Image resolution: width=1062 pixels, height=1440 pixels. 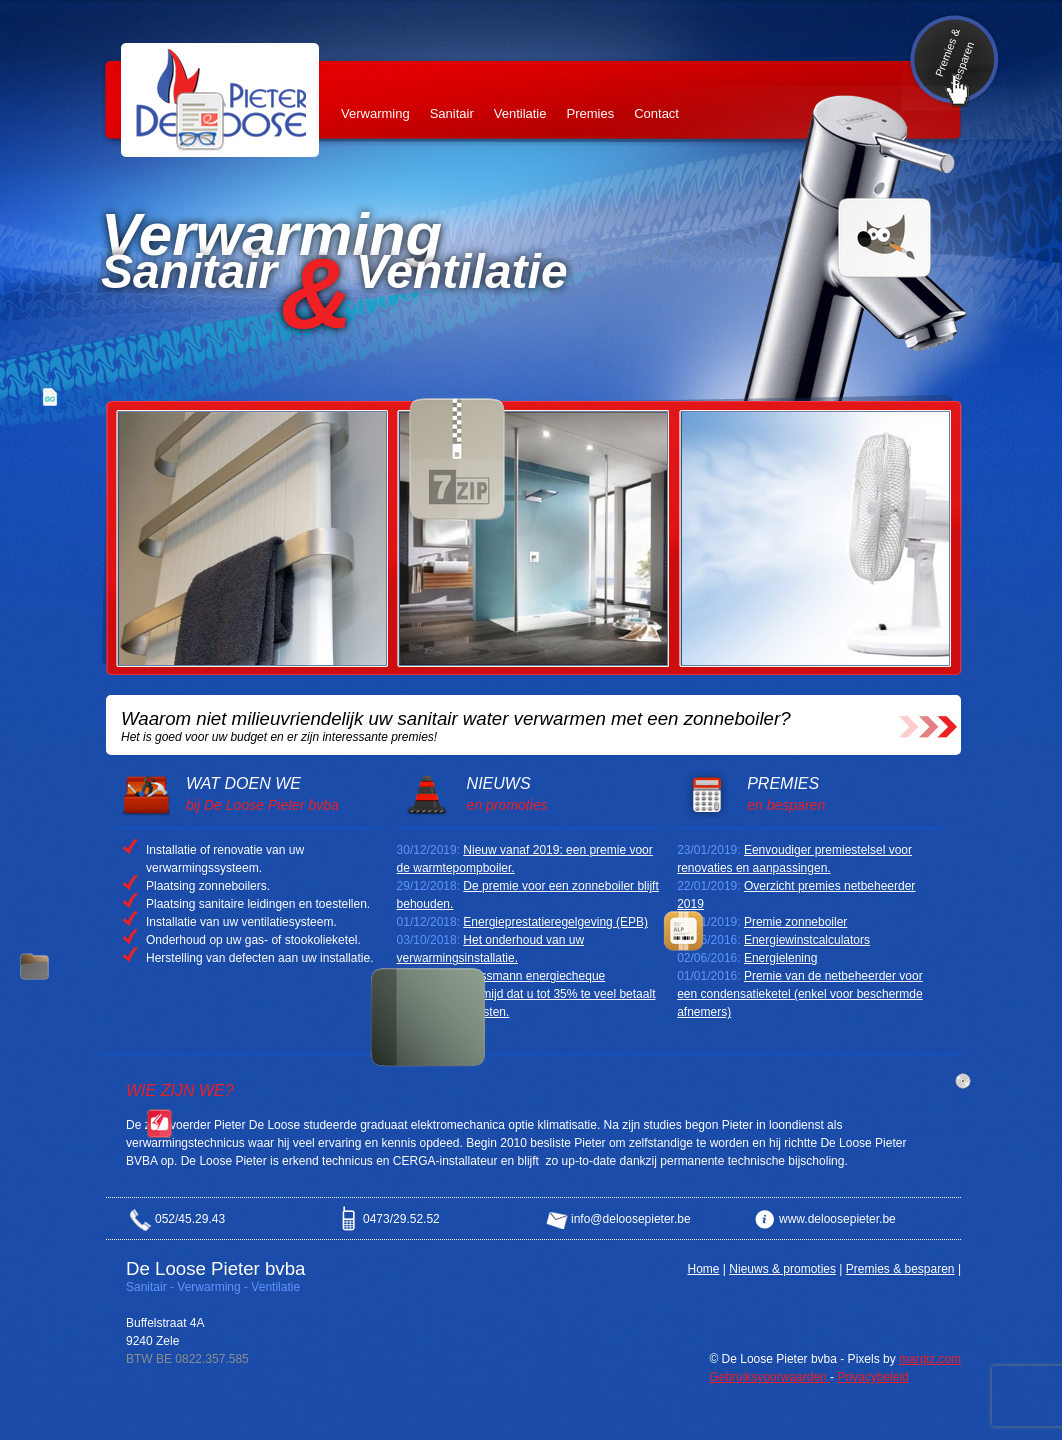 I want to click on an alpm package file used by arch linux package manager, so click(x=683, y=931).